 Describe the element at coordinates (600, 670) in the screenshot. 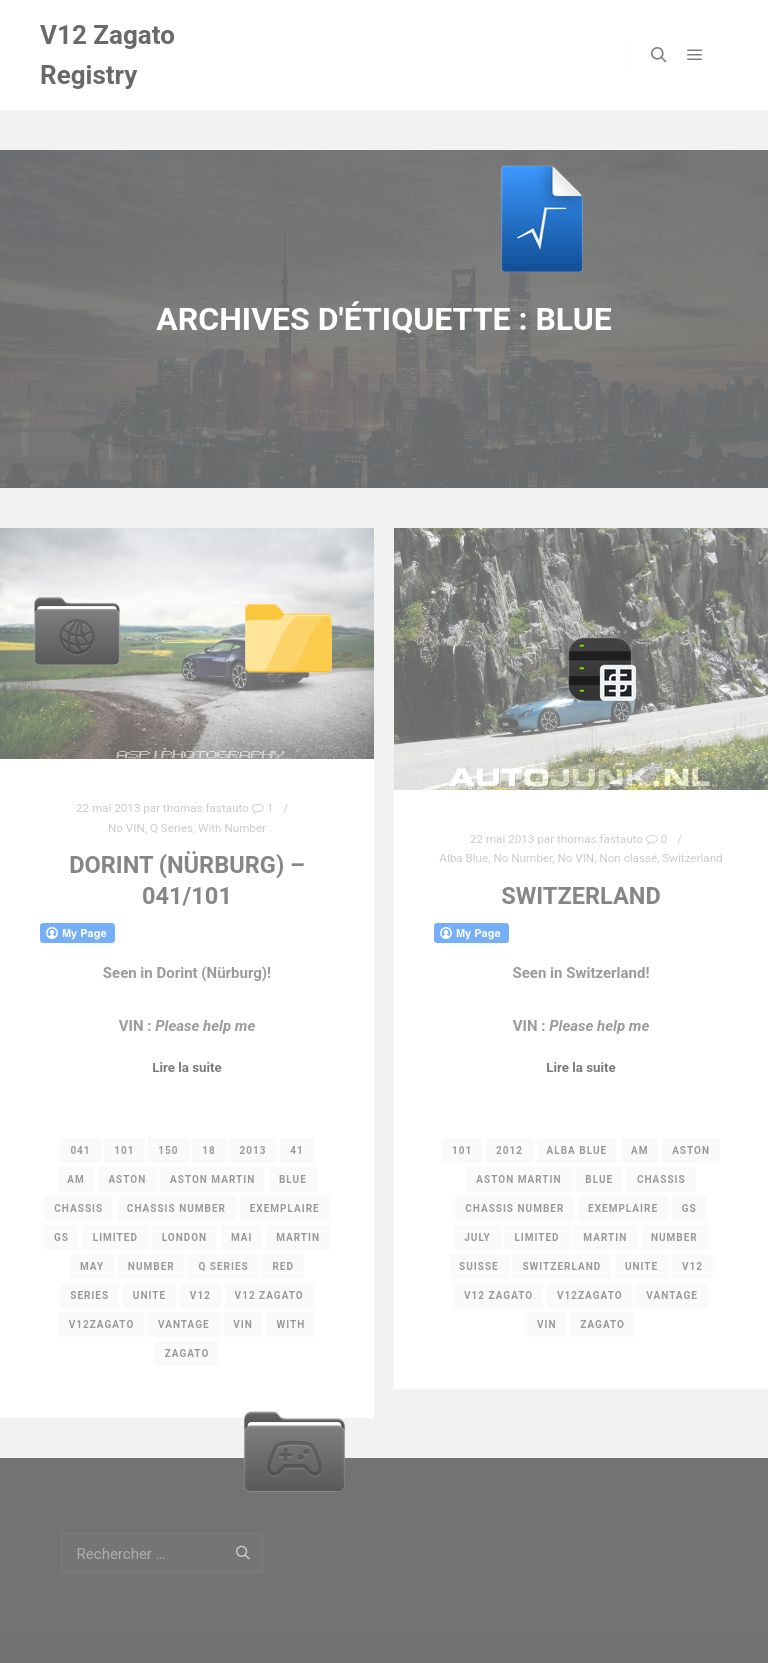

I see `configure windows file sharing preferences` at that location.